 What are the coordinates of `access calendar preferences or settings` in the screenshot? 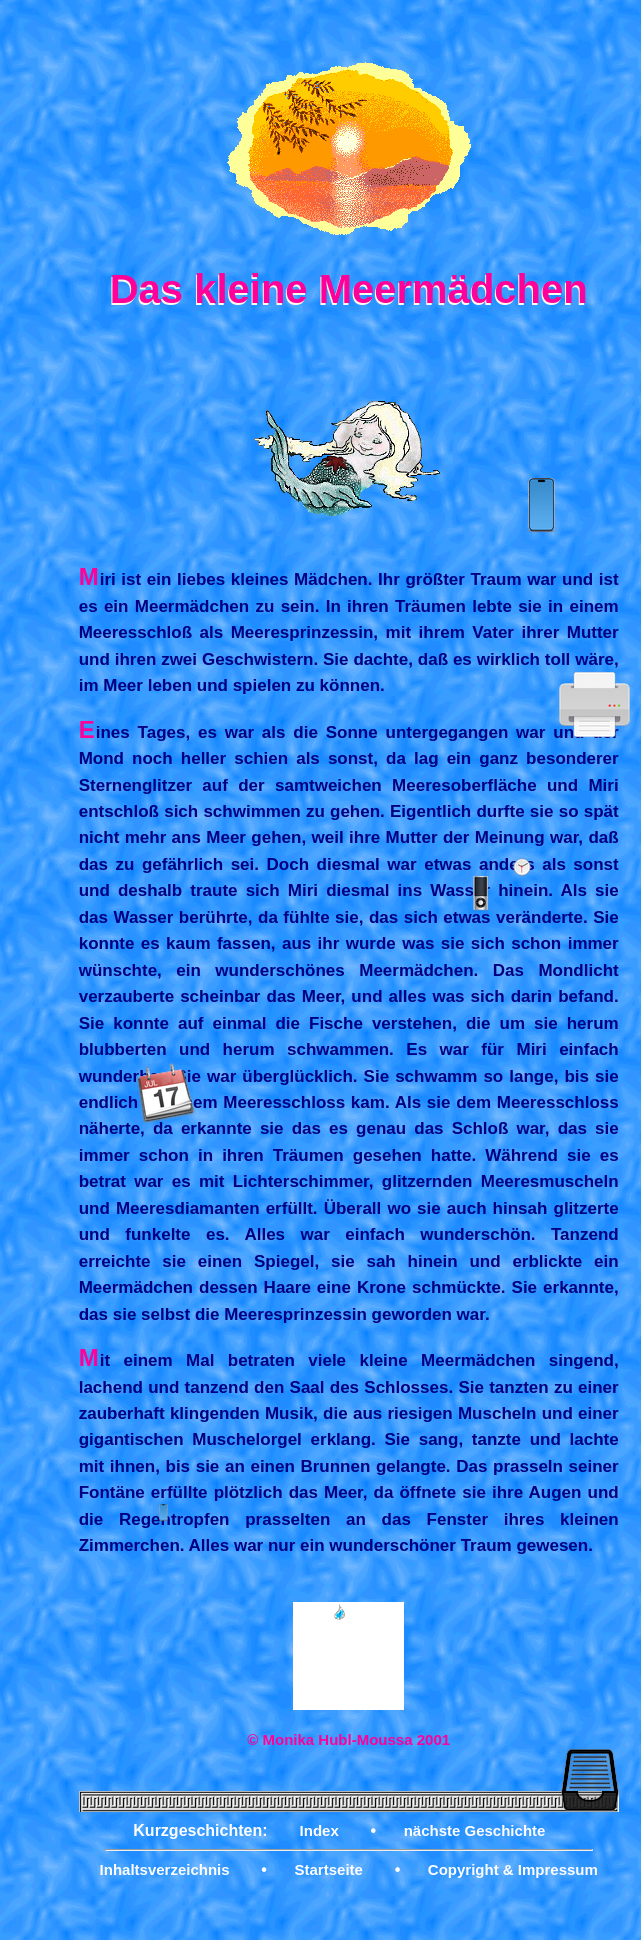 It's located at (166, 1094).